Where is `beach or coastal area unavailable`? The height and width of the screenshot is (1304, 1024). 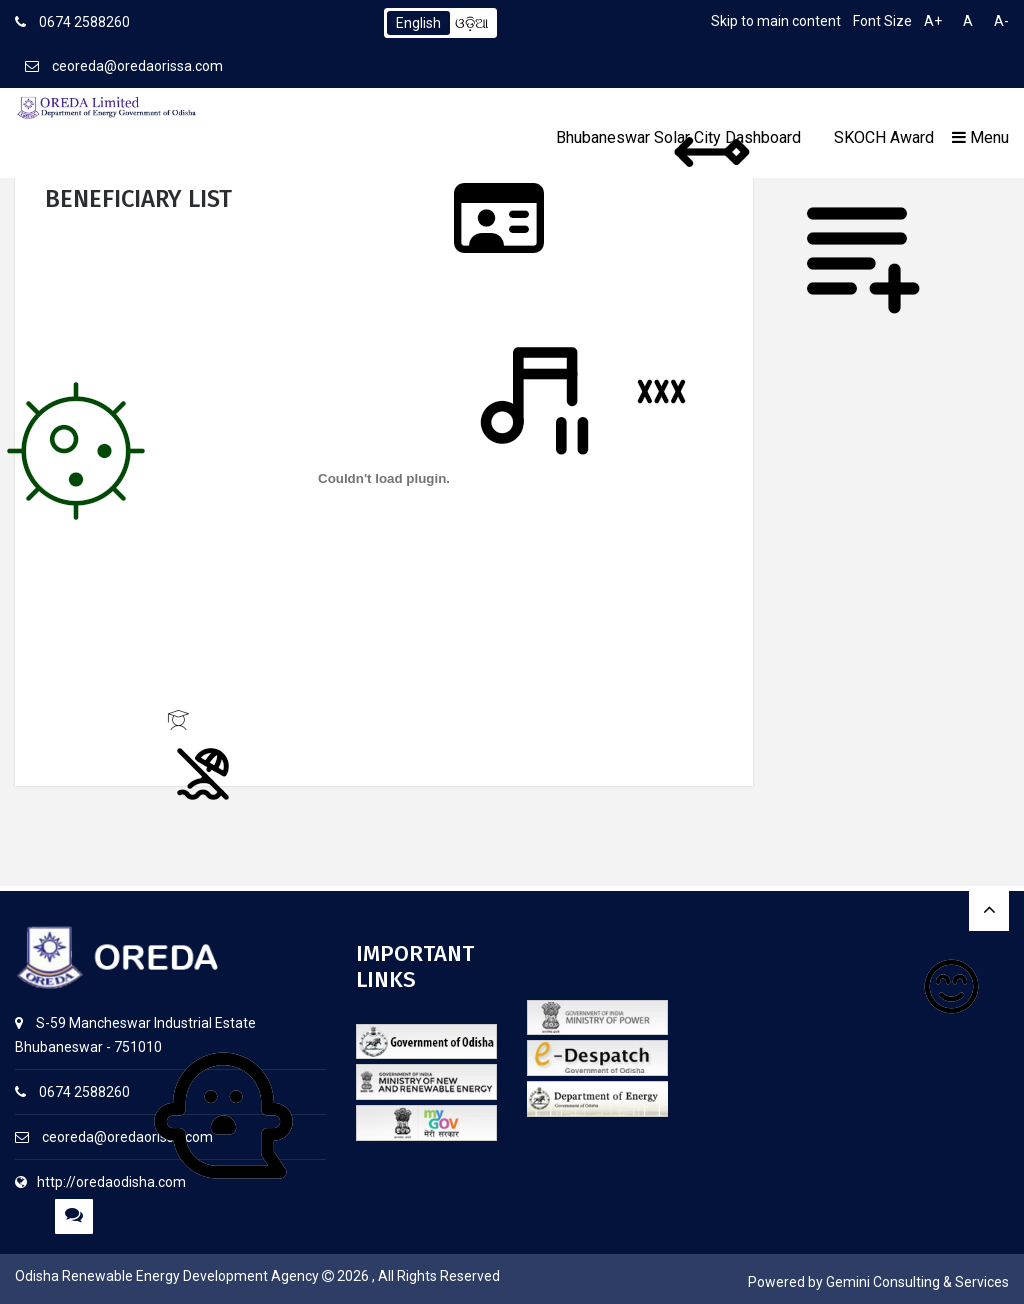 beach or coastal area unavailable is located at coordinates (203, 774).